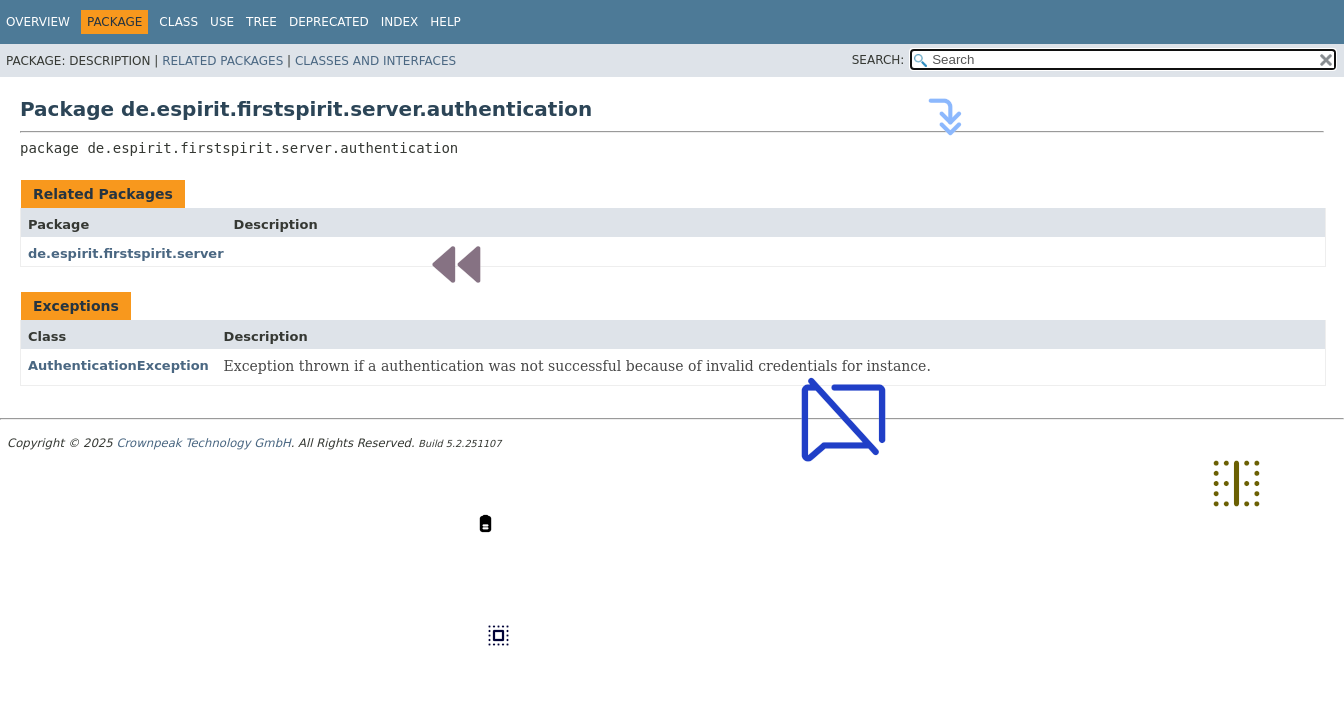 Image resolution: width=1344 pixels, height=720 pixels. I want to click on adjust margin spacing around an element, so click(498, 635).